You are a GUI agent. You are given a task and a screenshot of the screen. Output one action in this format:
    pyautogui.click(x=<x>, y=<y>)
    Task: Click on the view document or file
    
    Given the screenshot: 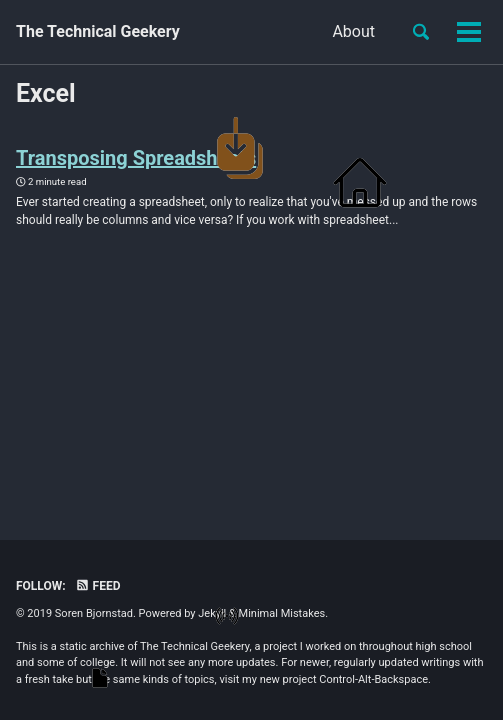 What is the action you would take?
    pyautogui.click(x=100, y=678)
    